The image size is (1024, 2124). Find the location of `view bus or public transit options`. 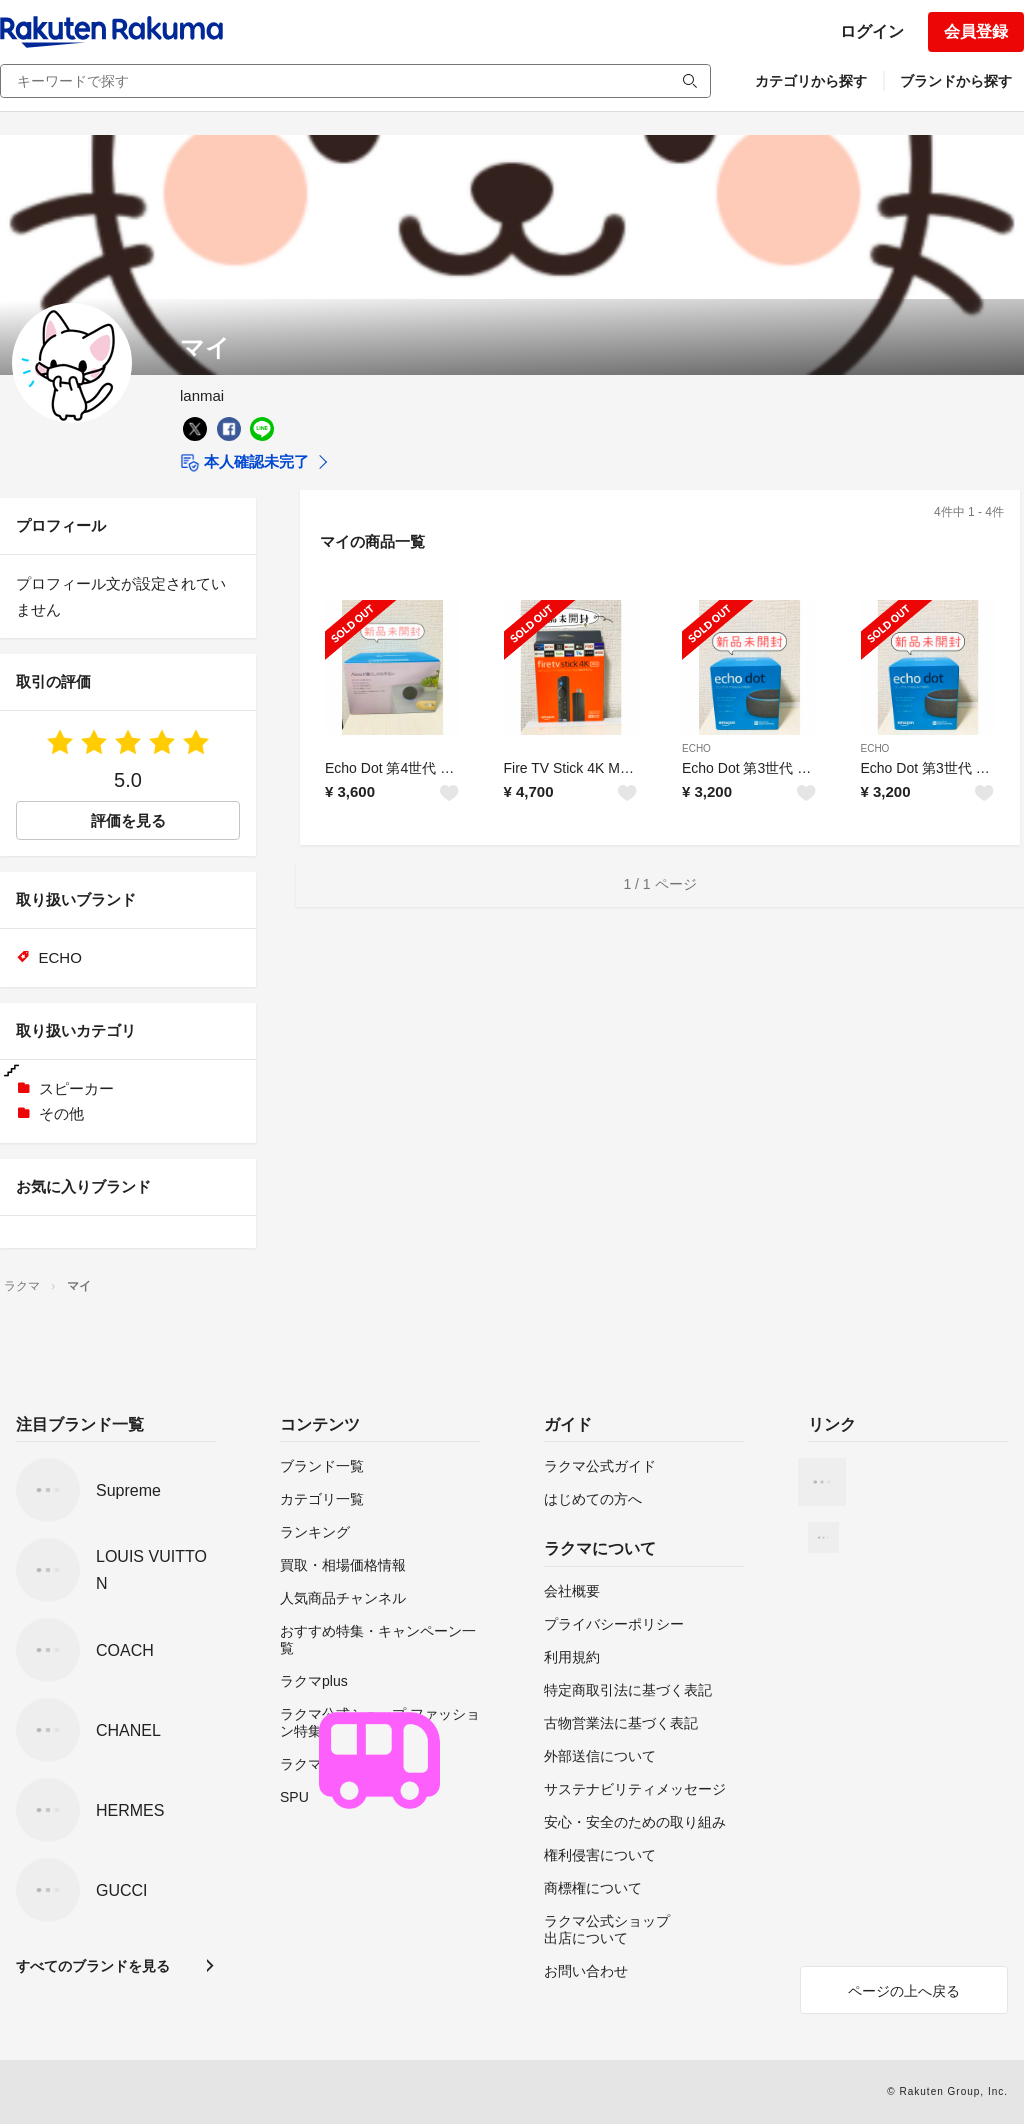

view bus or public transit options is located at coordinates (379, 1760).